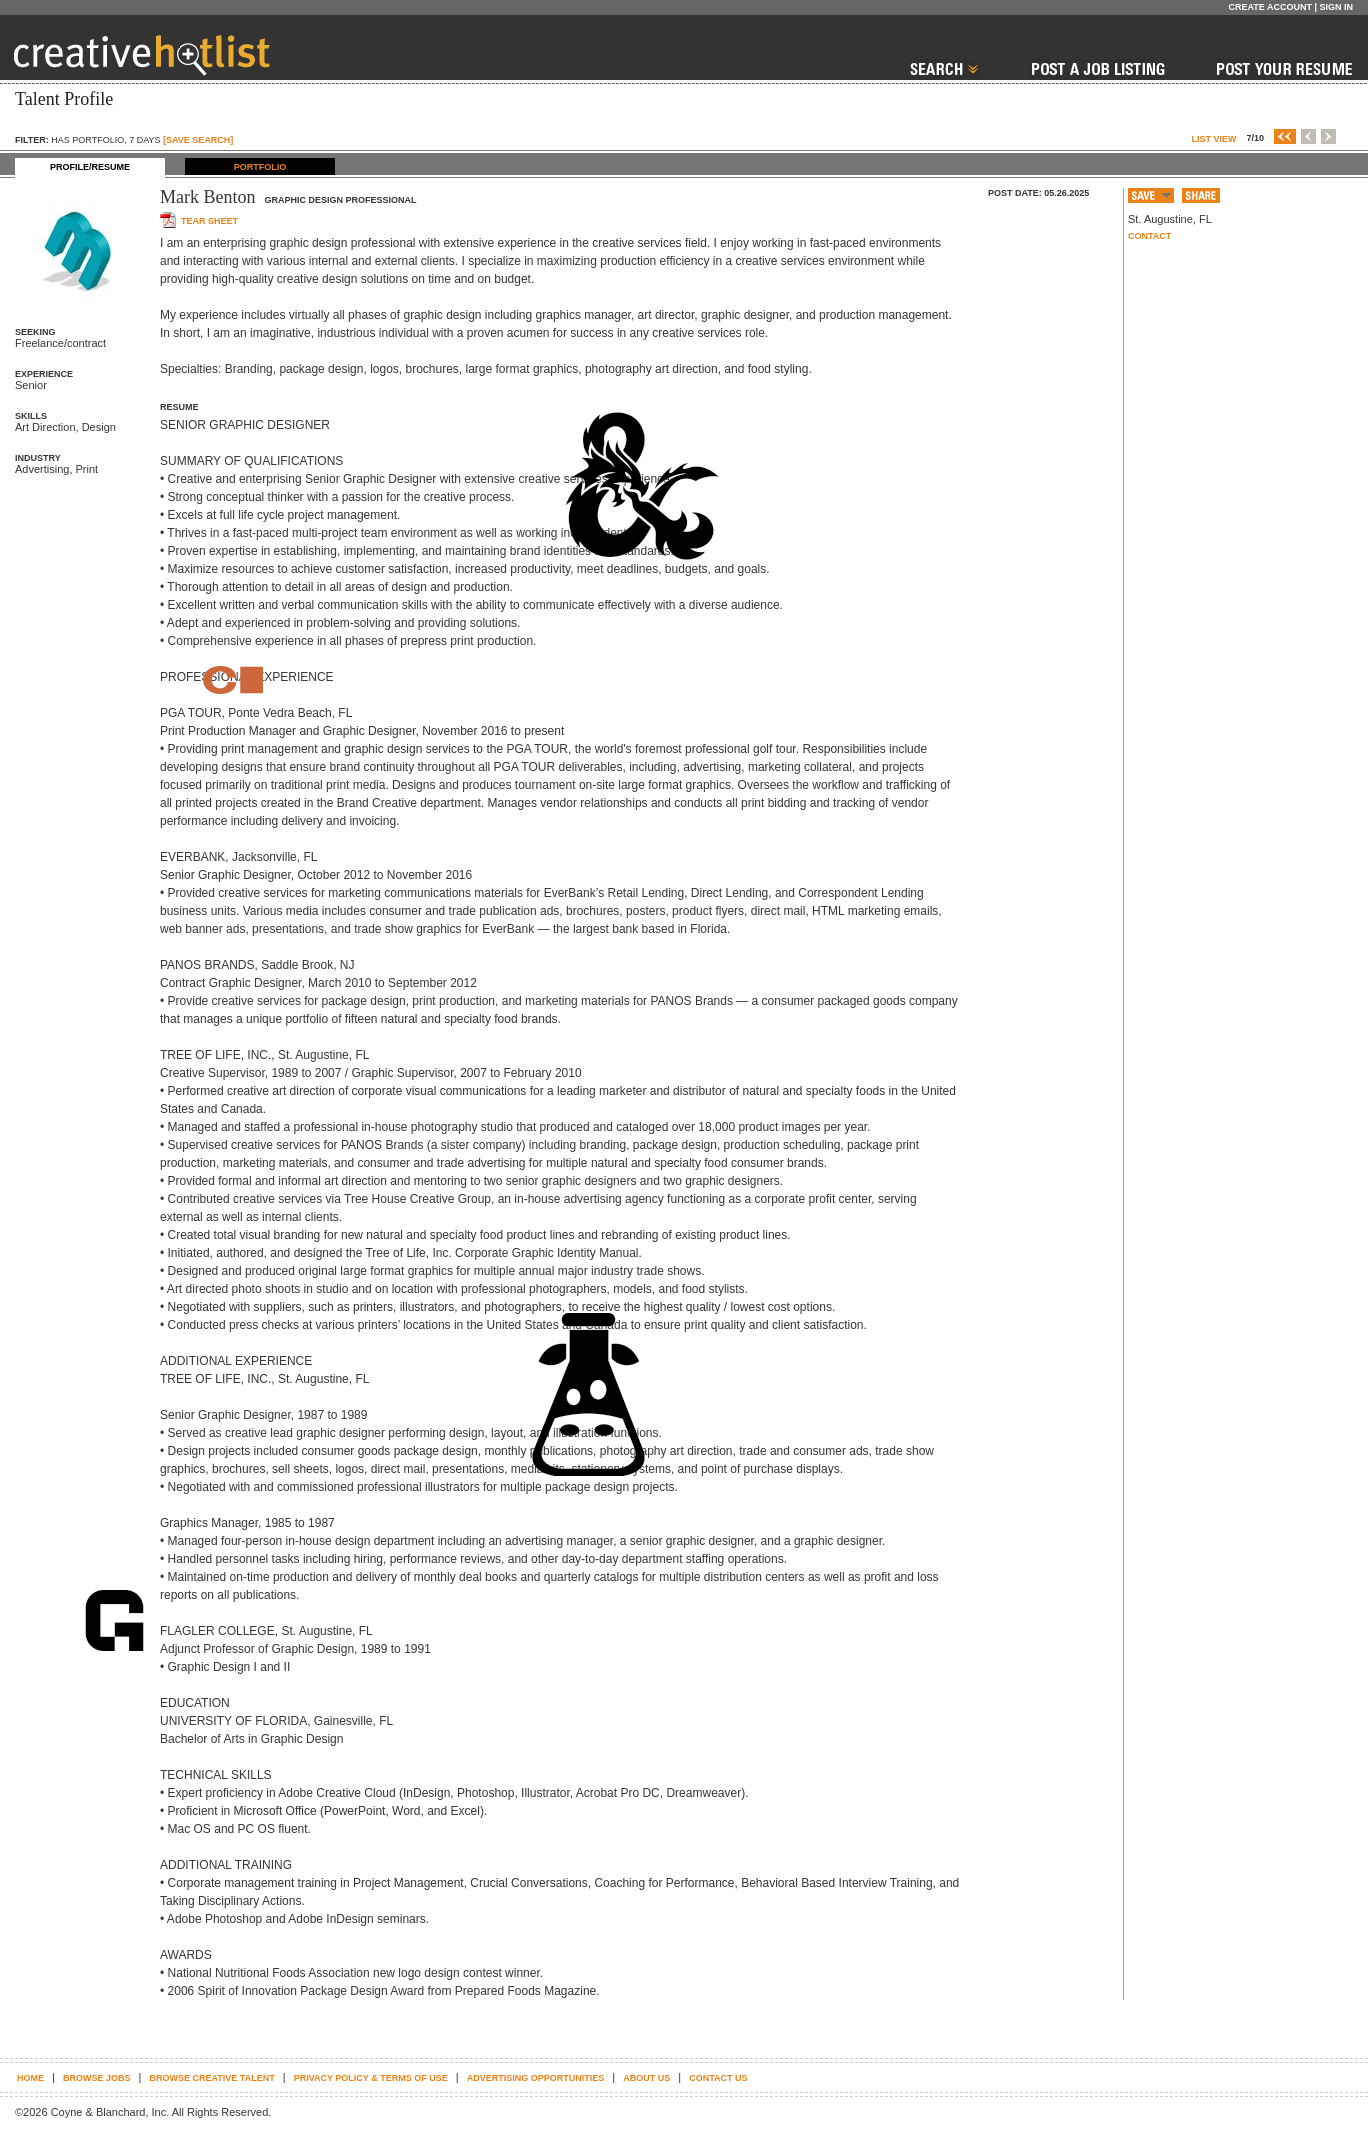 Image resolution: width=1368 pixels, height=2131 pixels. Describe the element at coordinates (642, 486) in the screenshot. I see `Dungeons & Dragons logo` at that location.